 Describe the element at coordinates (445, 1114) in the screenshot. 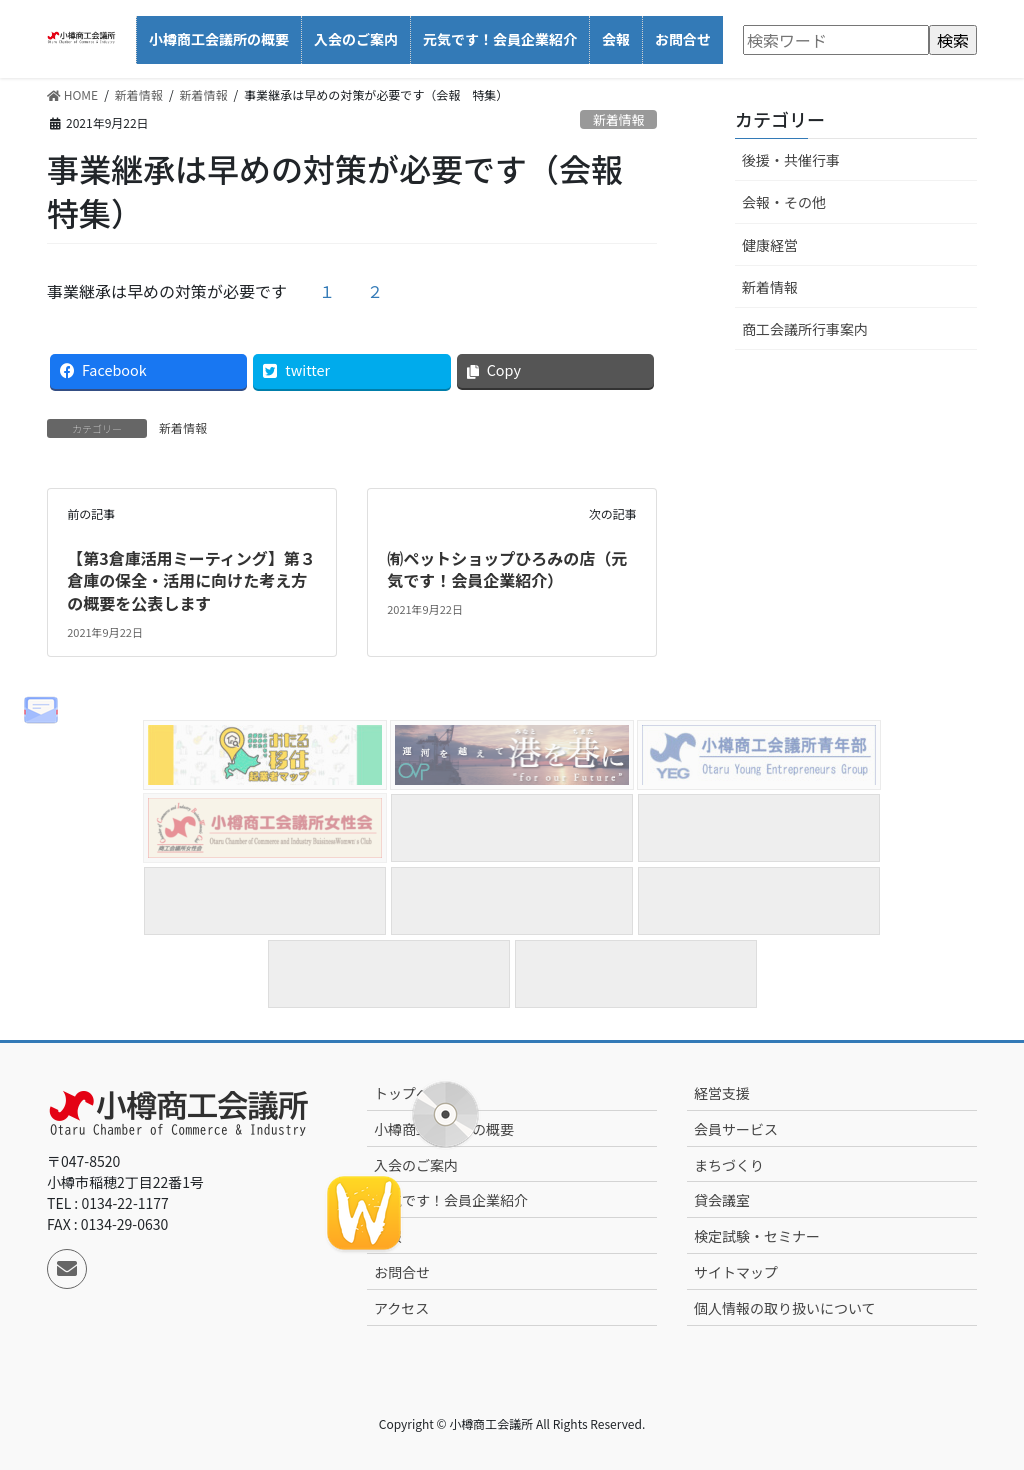

I see `access CD/DVD drive or optical media` at that location.